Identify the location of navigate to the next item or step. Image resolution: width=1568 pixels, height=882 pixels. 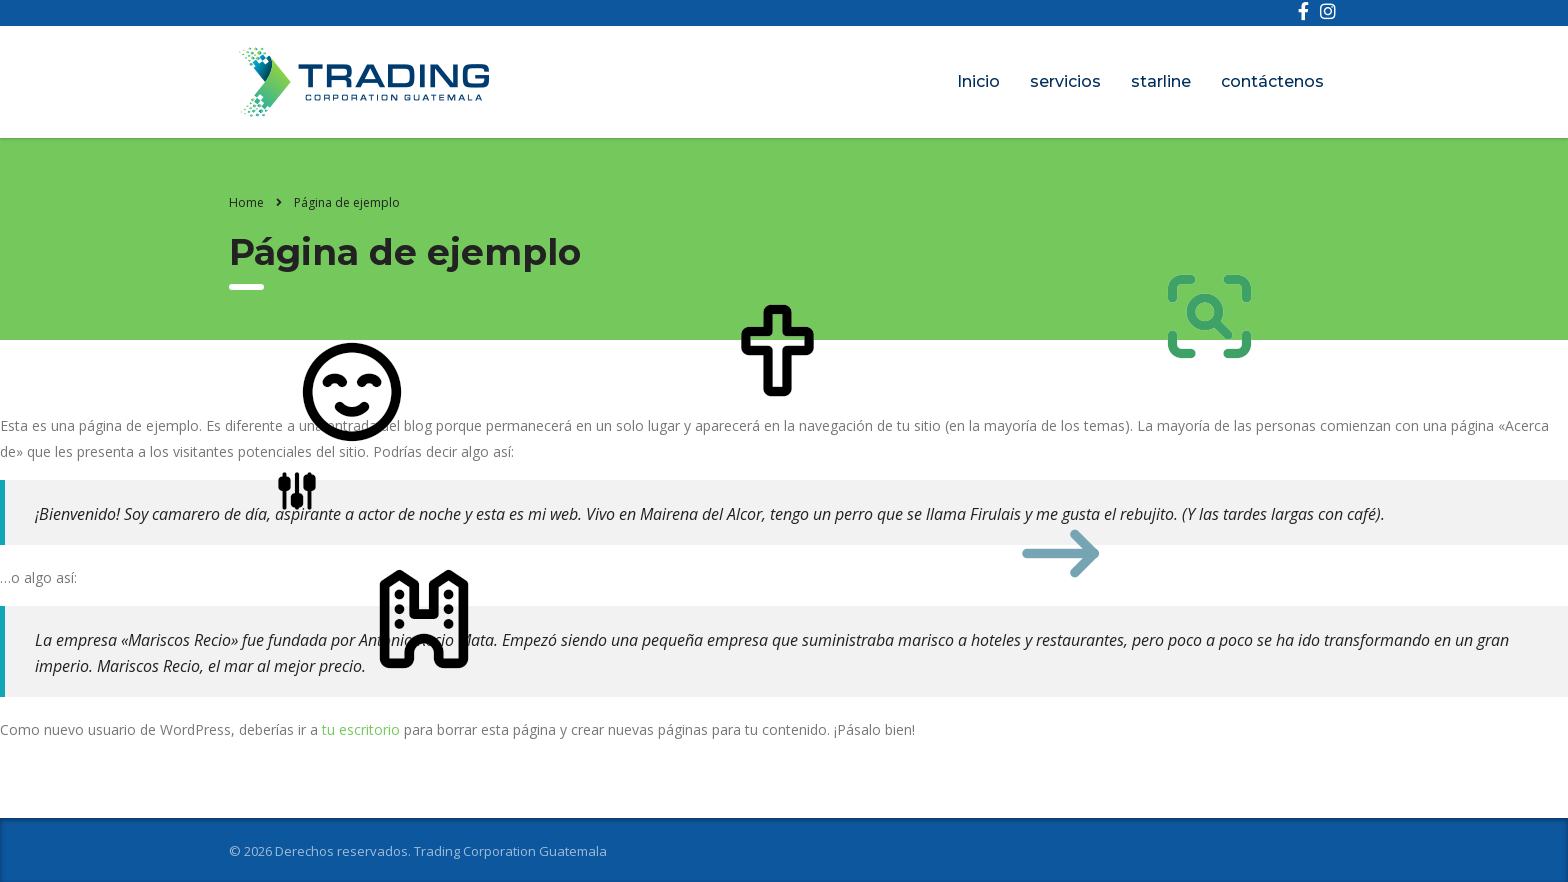
(1060, 553).